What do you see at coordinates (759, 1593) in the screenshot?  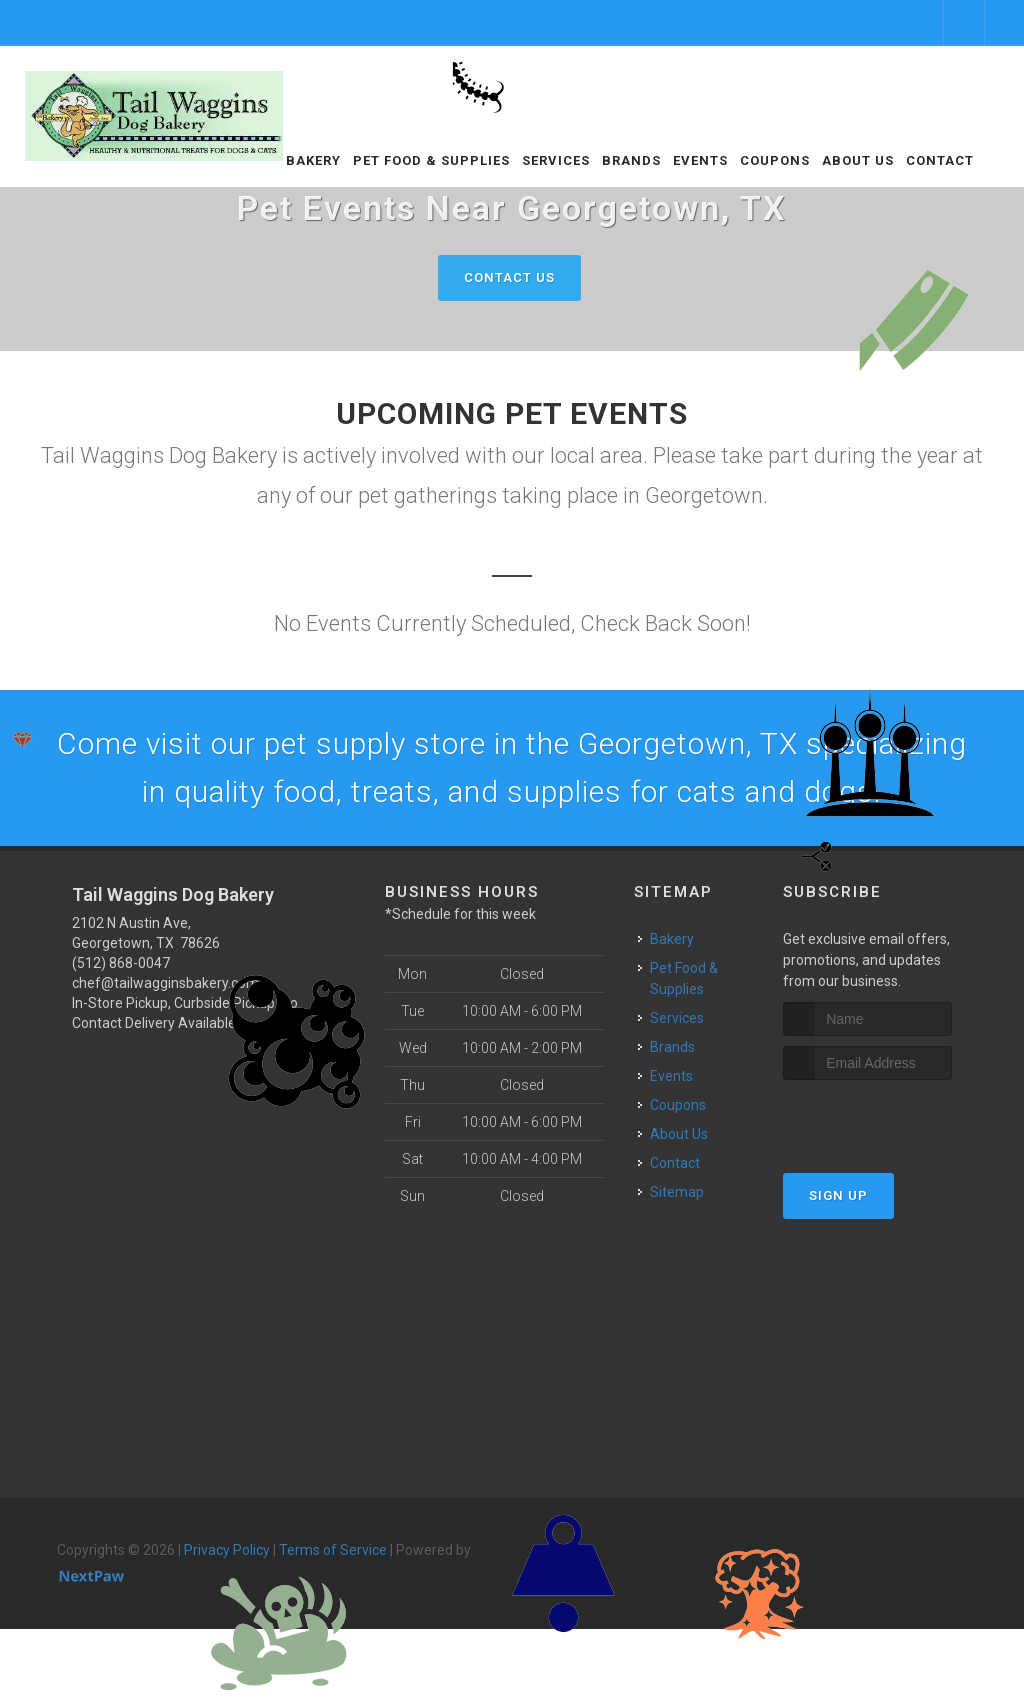 I see `holy oak tree icon for fantasy or RPG game element` at bounding box center [759, 1593].